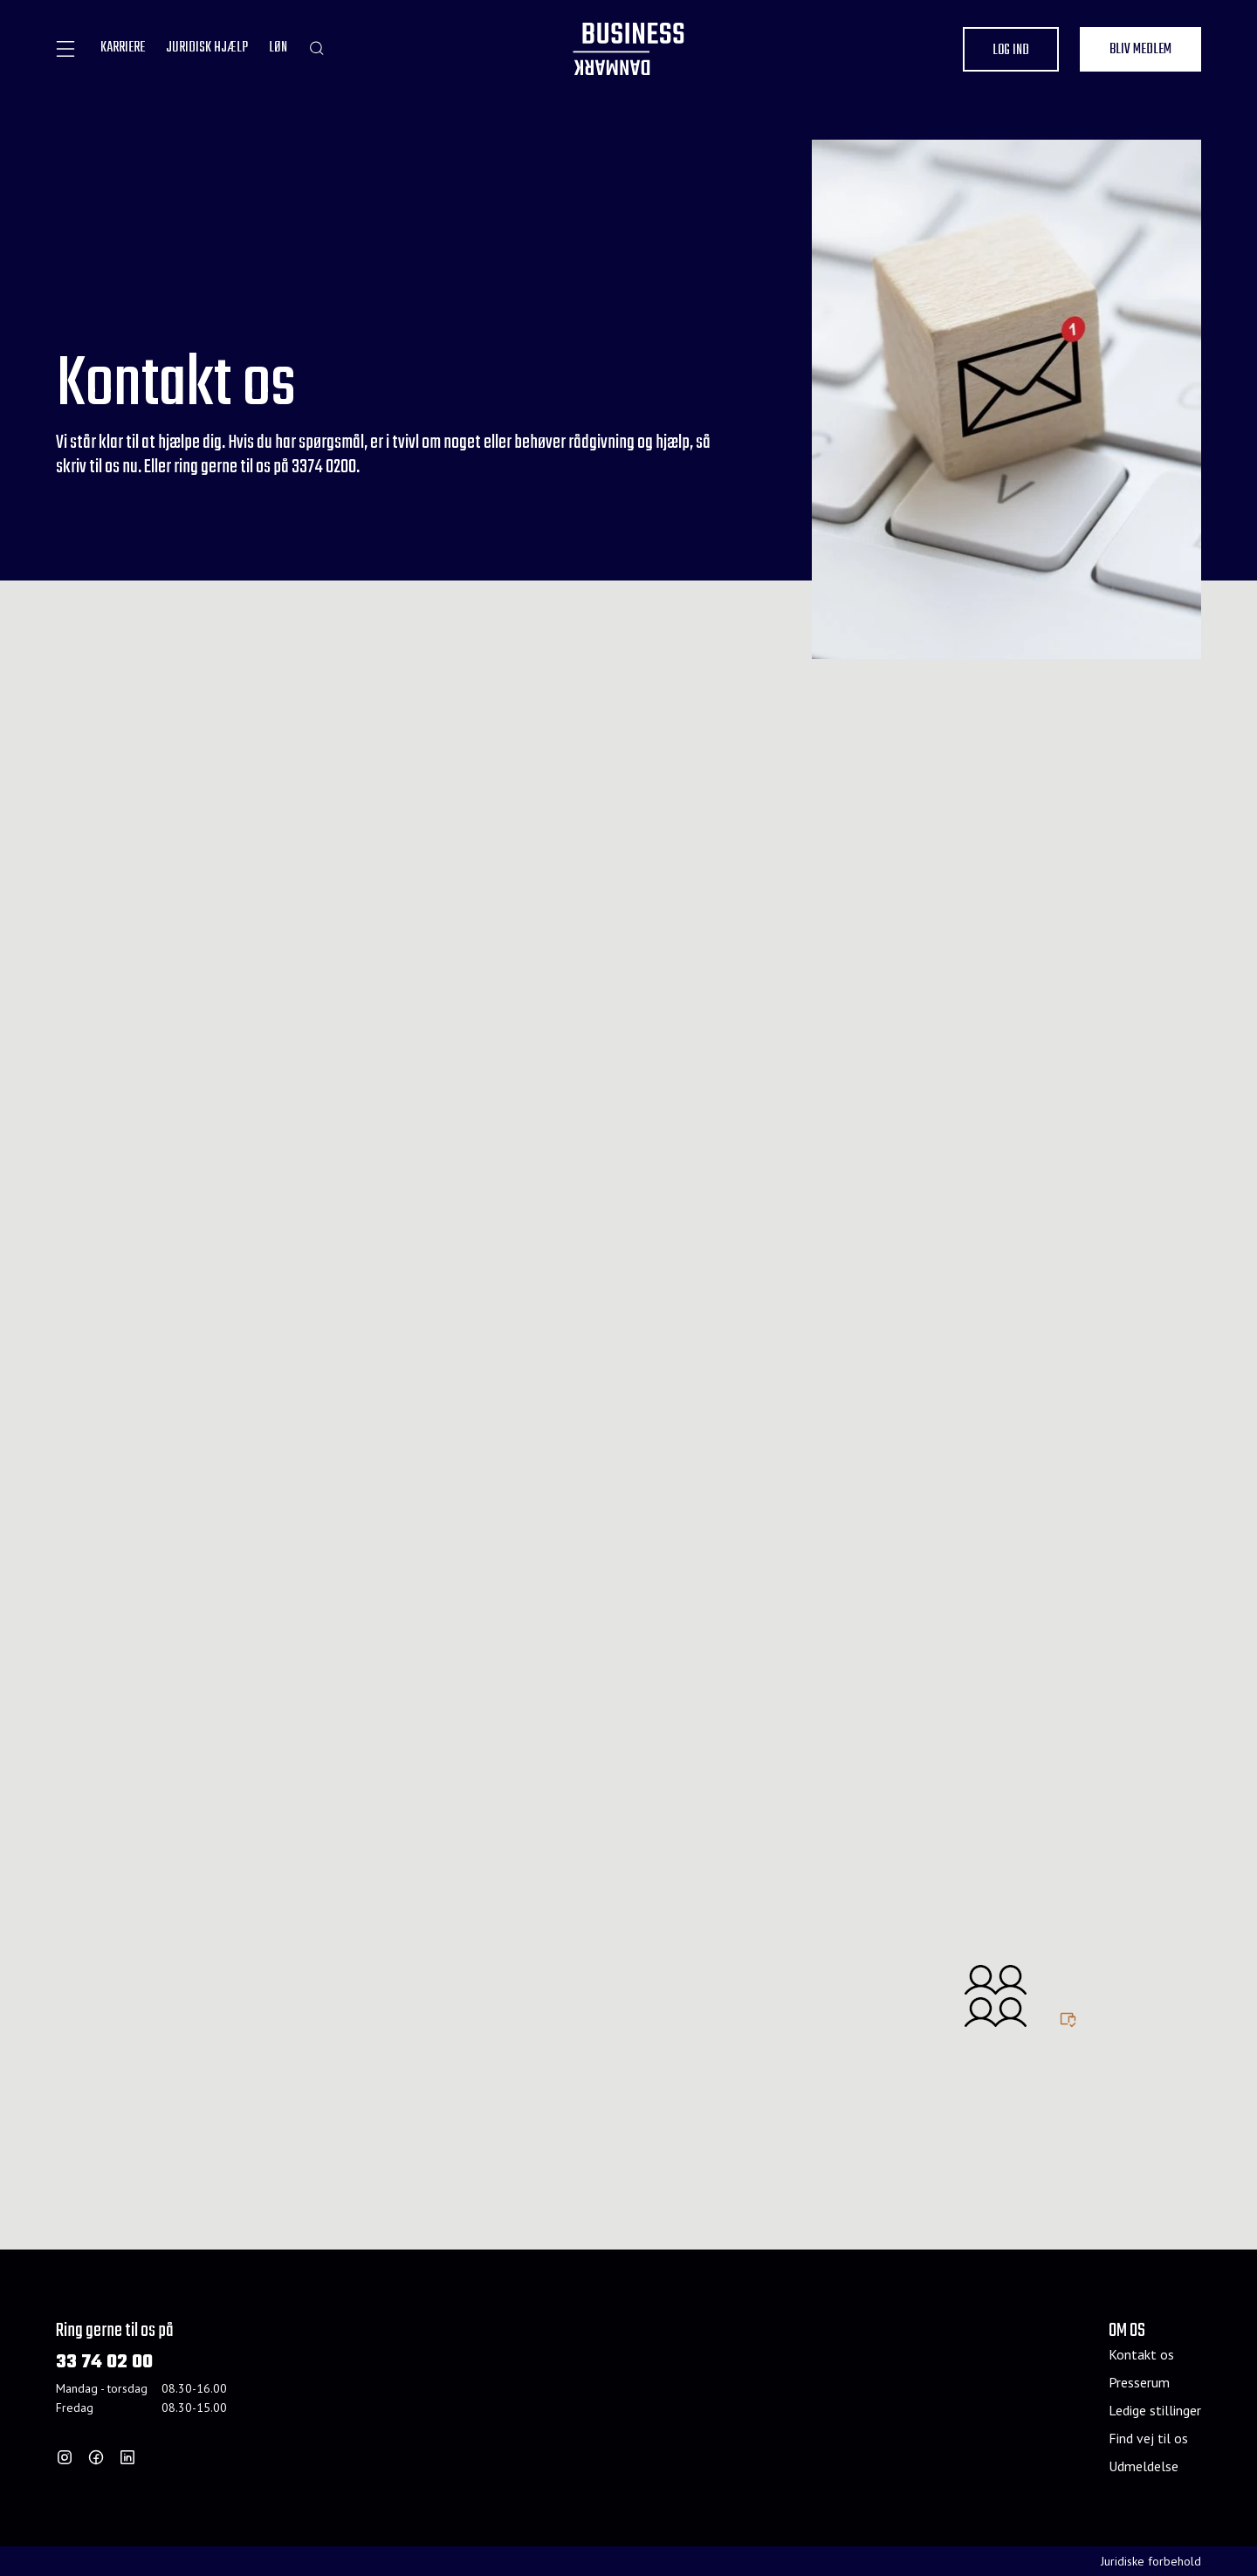 The image size is (1257, 2576). I want to click on view all team members, so click(995, 1996).